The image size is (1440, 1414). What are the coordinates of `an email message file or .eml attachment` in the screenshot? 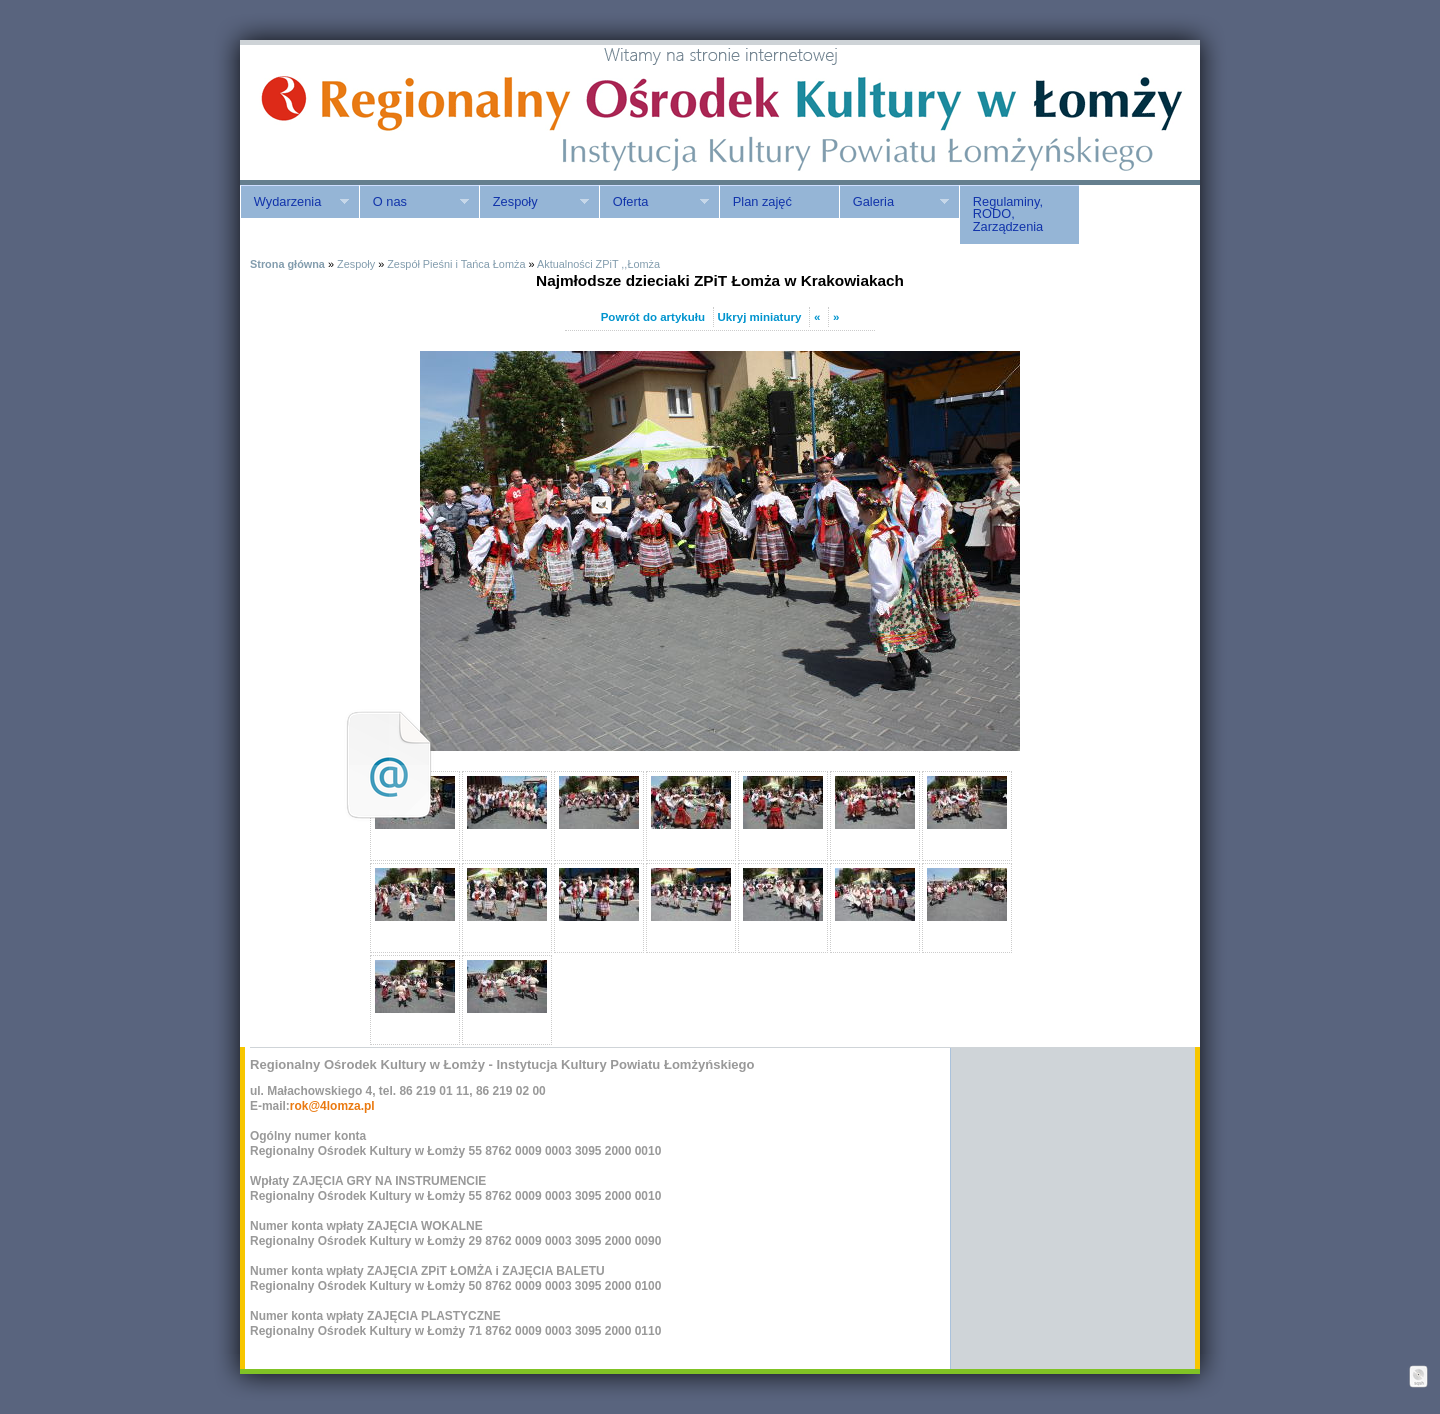 It's located at (389, 765).